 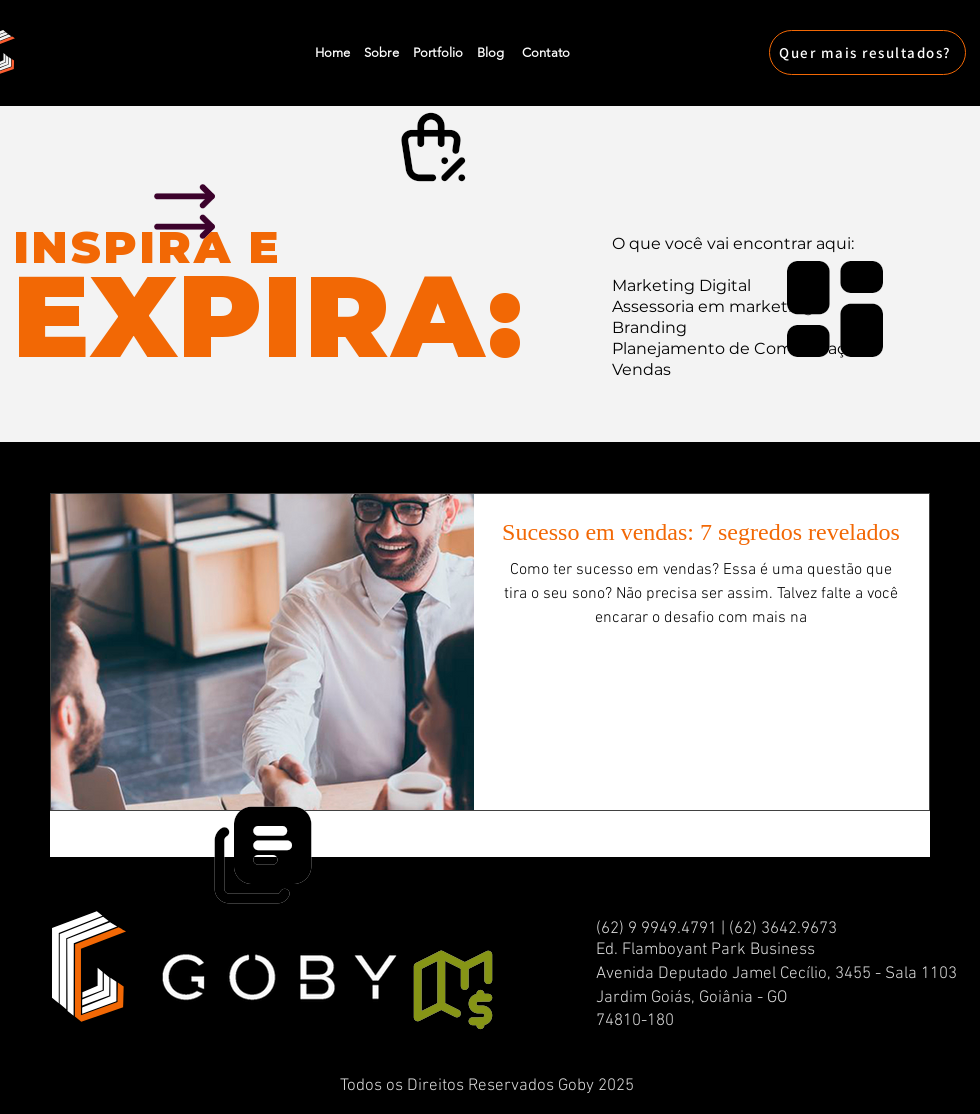 I want to click on access your saved content library, so click(x=263, y=855).